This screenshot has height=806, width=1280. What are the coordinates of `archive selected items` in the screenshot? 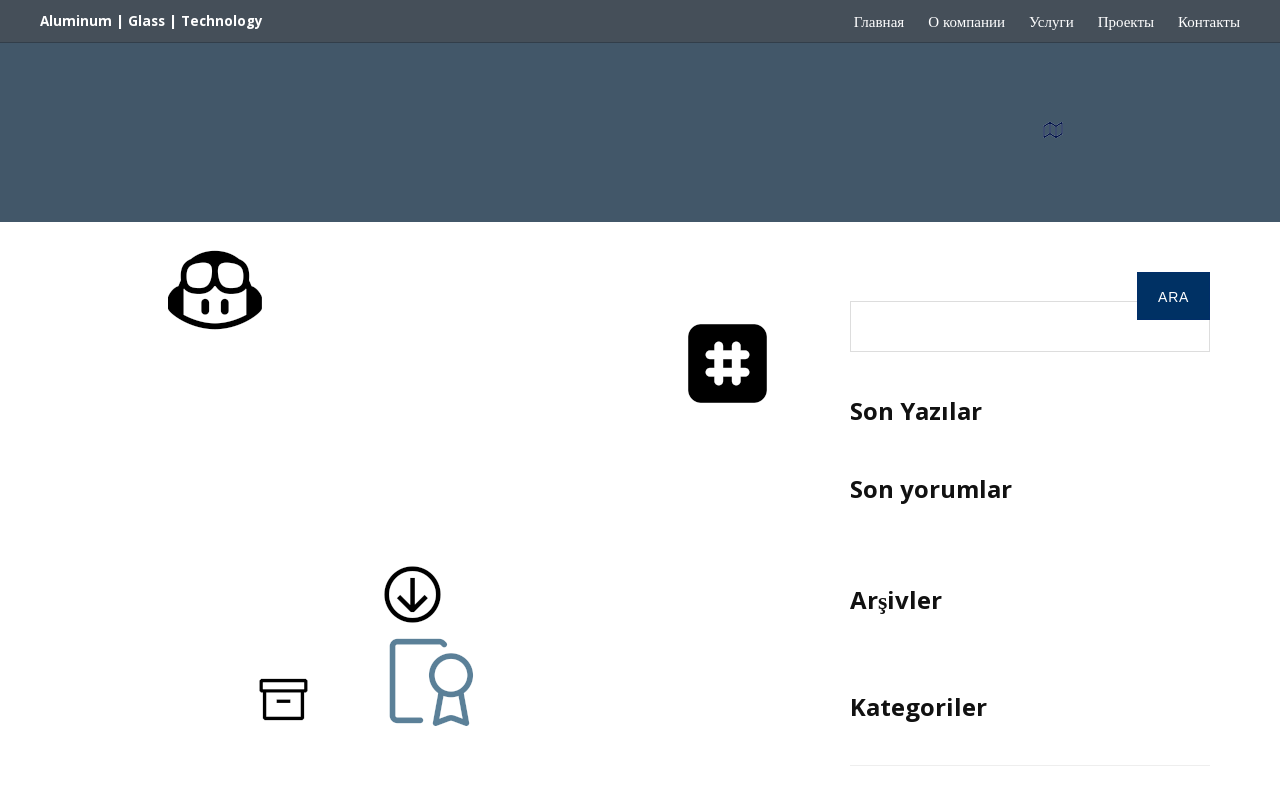 It's located at (283, 699).